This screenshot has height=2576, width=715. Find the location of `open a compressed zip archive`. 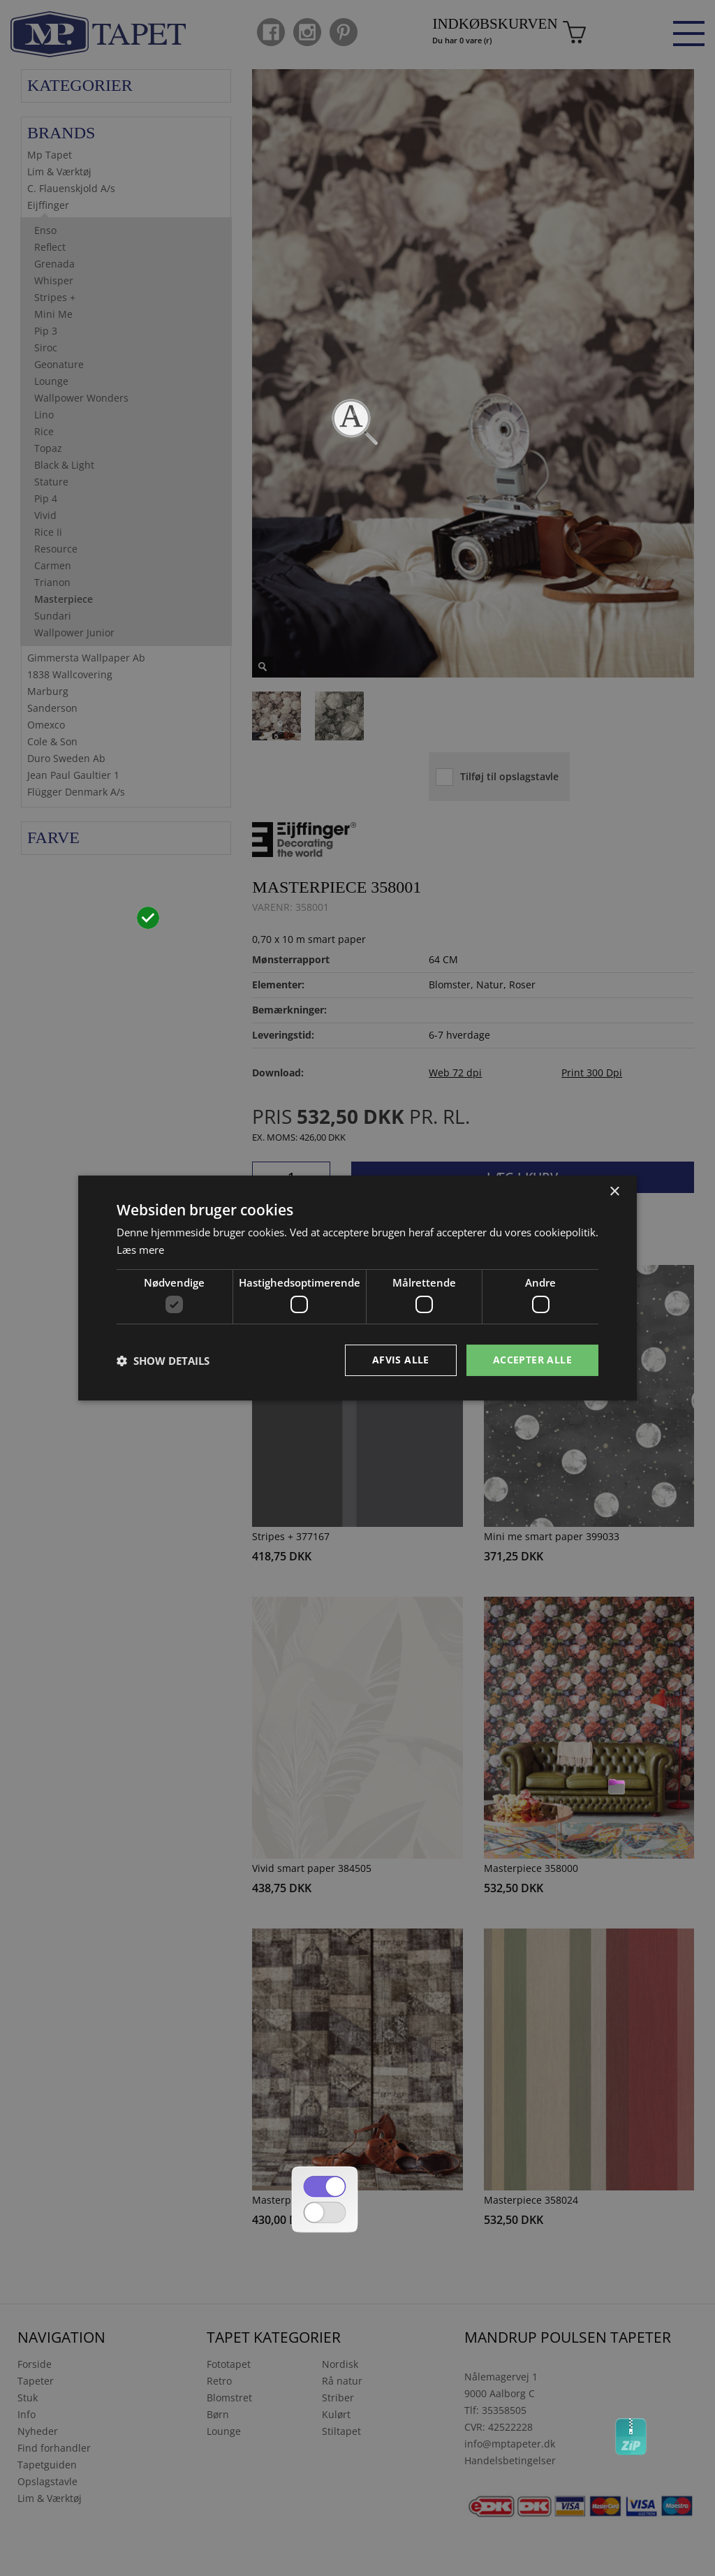

open a compressed zip archive is located at coordinates (631, 2436).